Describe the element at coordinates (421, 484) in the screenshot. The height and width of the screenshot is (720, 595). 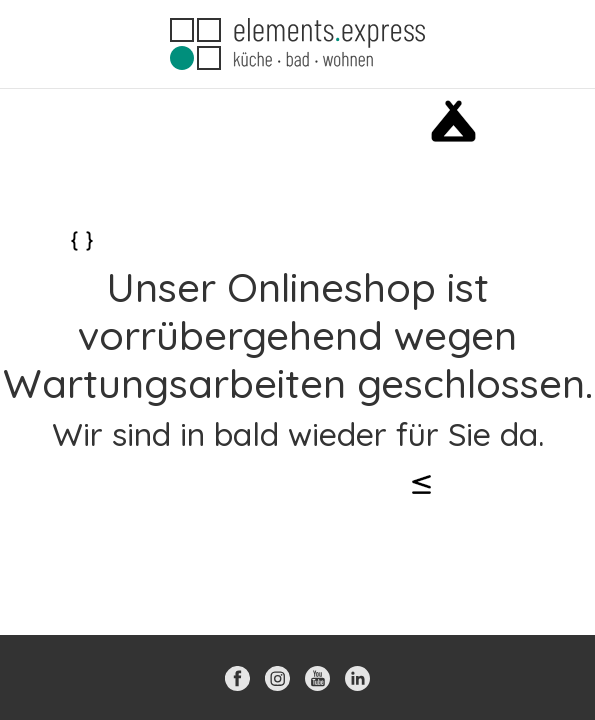
I see `less than or equal to comparison operator` at that location.